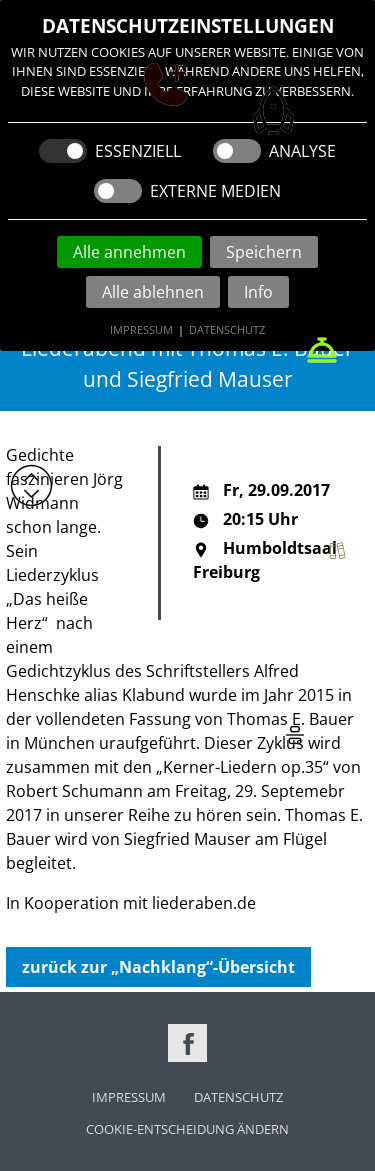 This screenshot has height=1171, width=375. I want to click on ring for service or assistance, so click(322, 351).